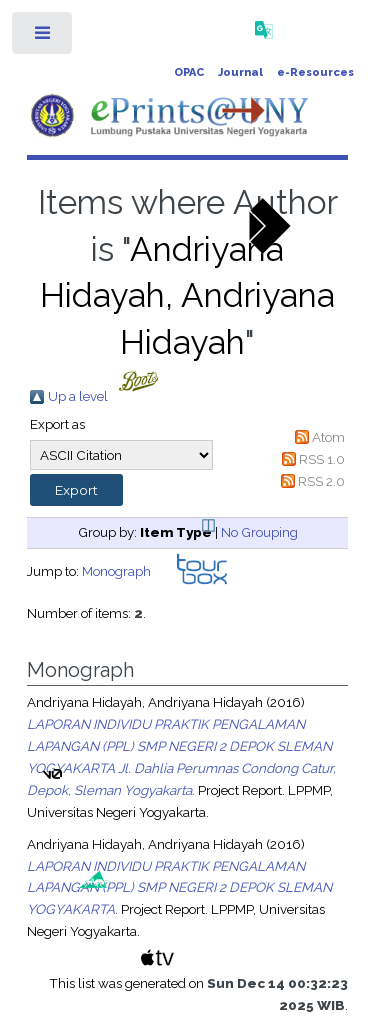 The image size is (375, 1019). Describe the element at coordinates (243, 110) in the screenshot. I see `navigate to the next step or page` at that location.